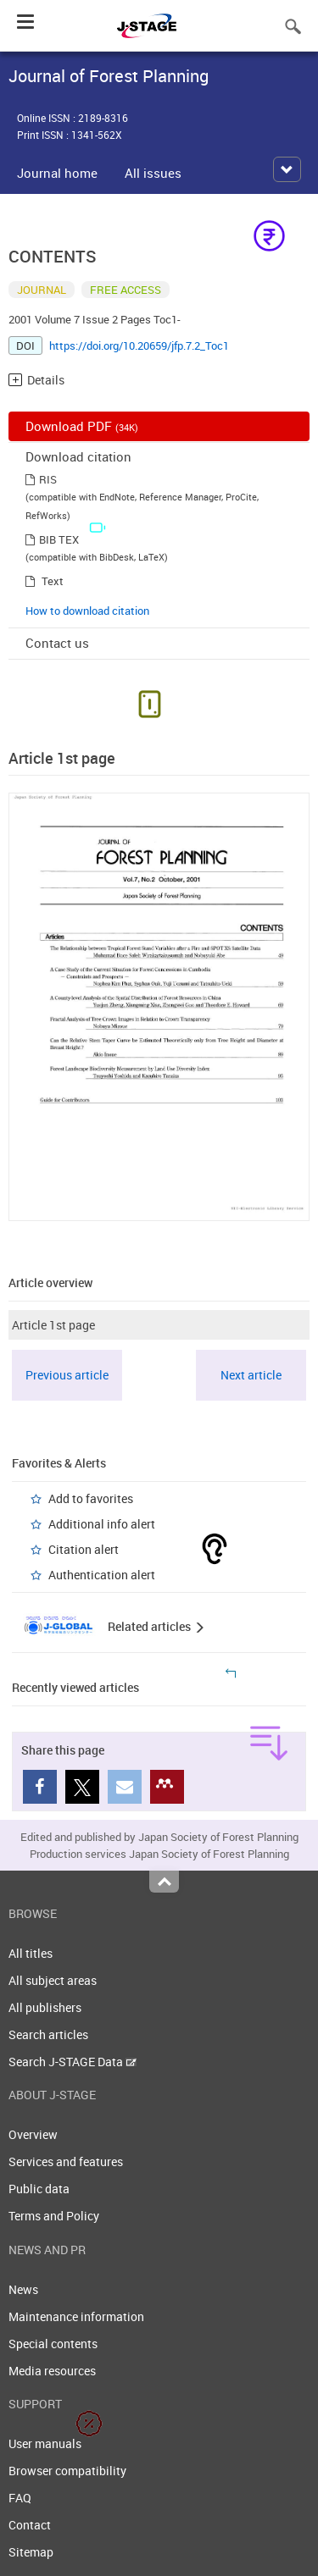 This screenshot has height=2576, width=318. I want to click on access audio or hearing settings, so click(215, 1549).